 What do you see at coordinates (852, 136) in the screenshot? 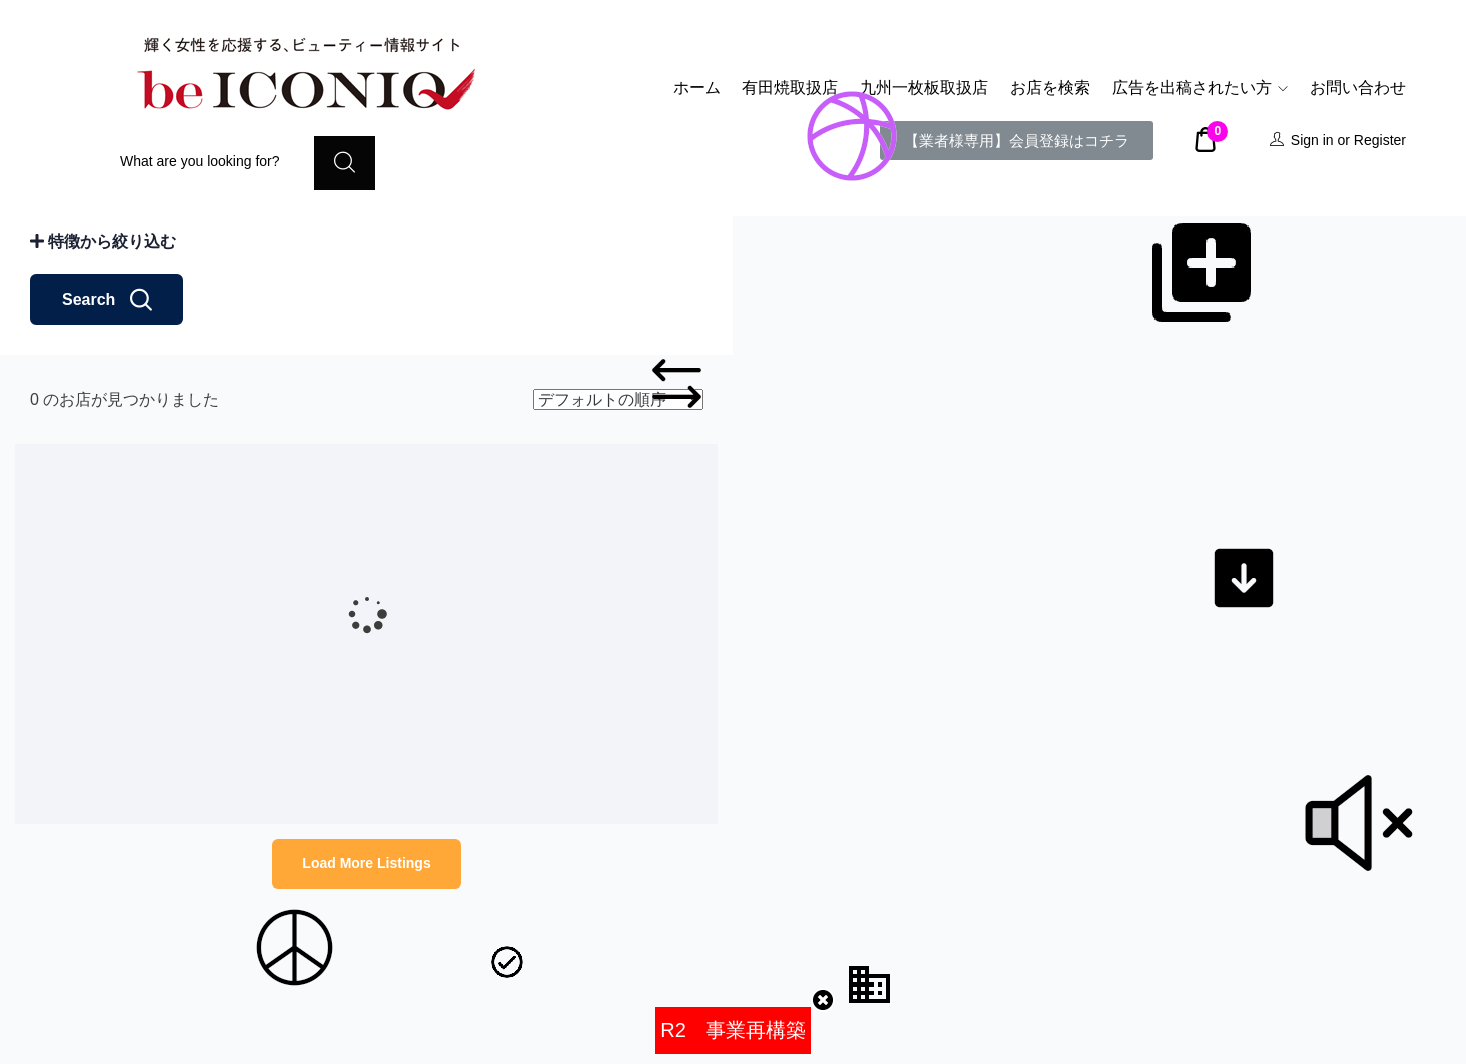
I see `access games or entertainment section` at bounding box center [852, 136].